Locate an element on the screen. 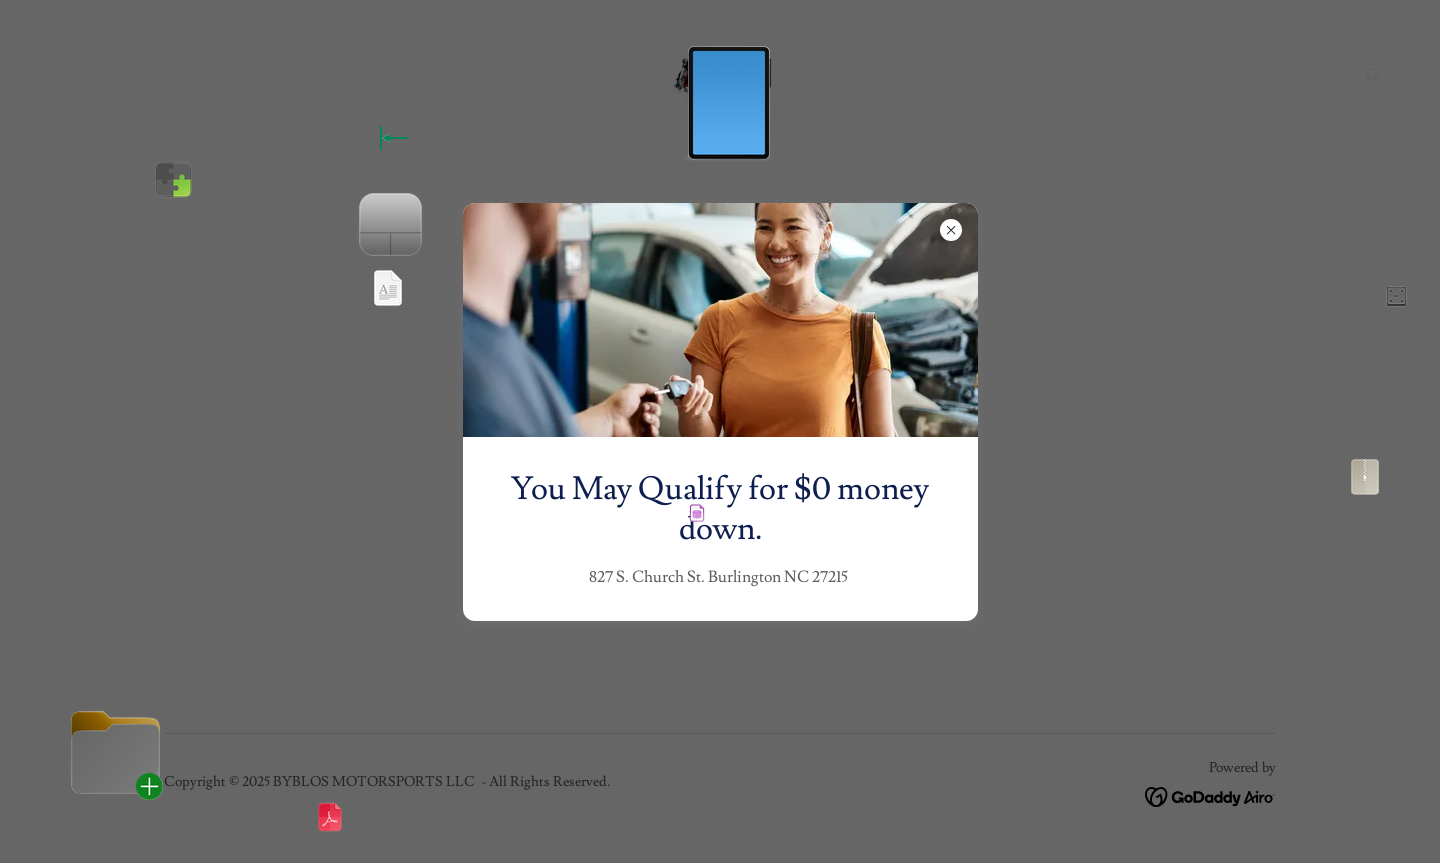 The height and width of the screenshot is (863, 1440). touchpad or trackpad input device settings is located at coordinates (390, 224).